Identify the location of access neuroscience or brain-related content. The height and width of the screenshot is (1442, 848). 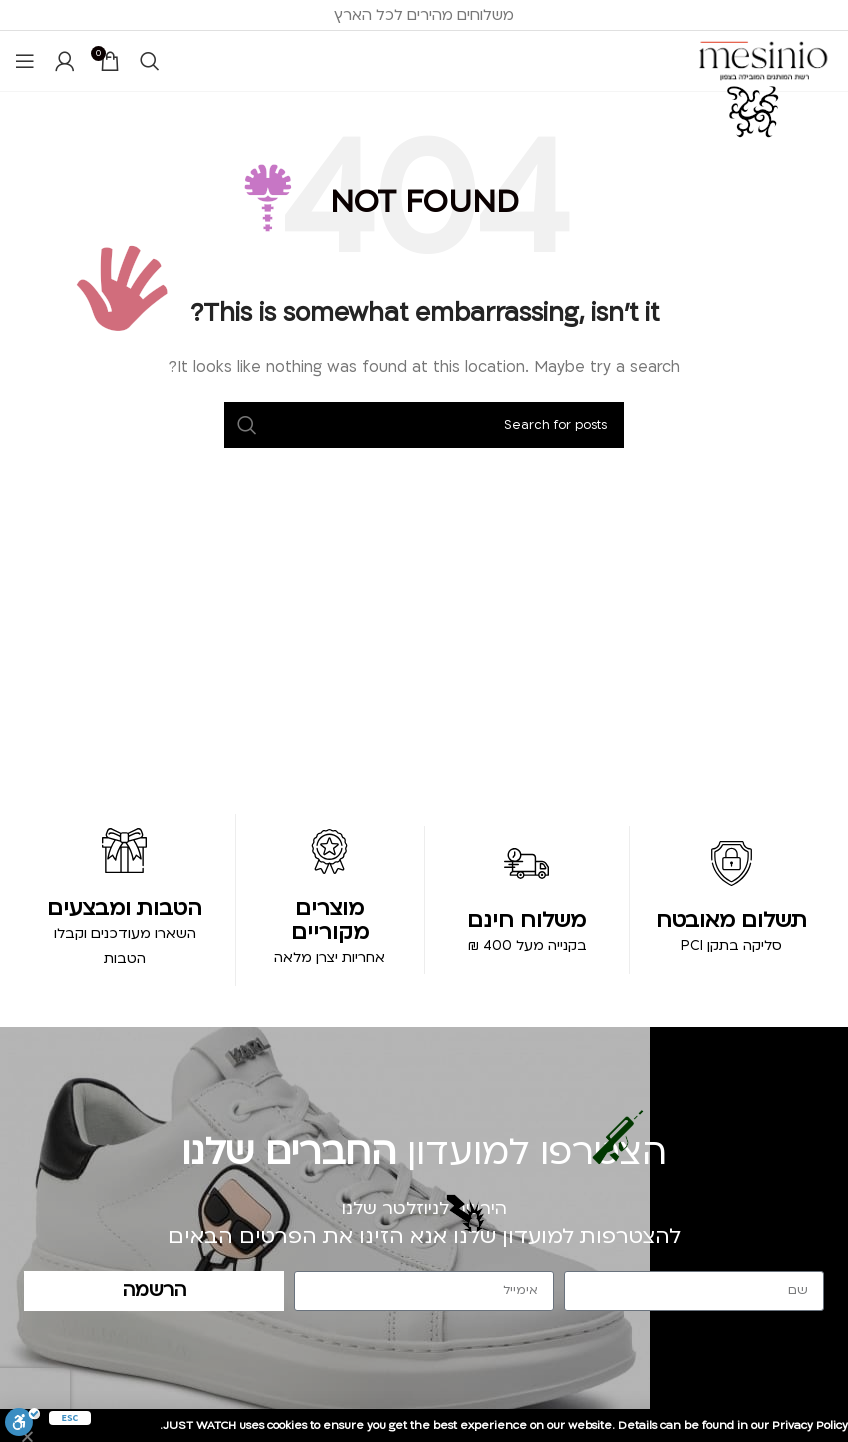
(268, 198).